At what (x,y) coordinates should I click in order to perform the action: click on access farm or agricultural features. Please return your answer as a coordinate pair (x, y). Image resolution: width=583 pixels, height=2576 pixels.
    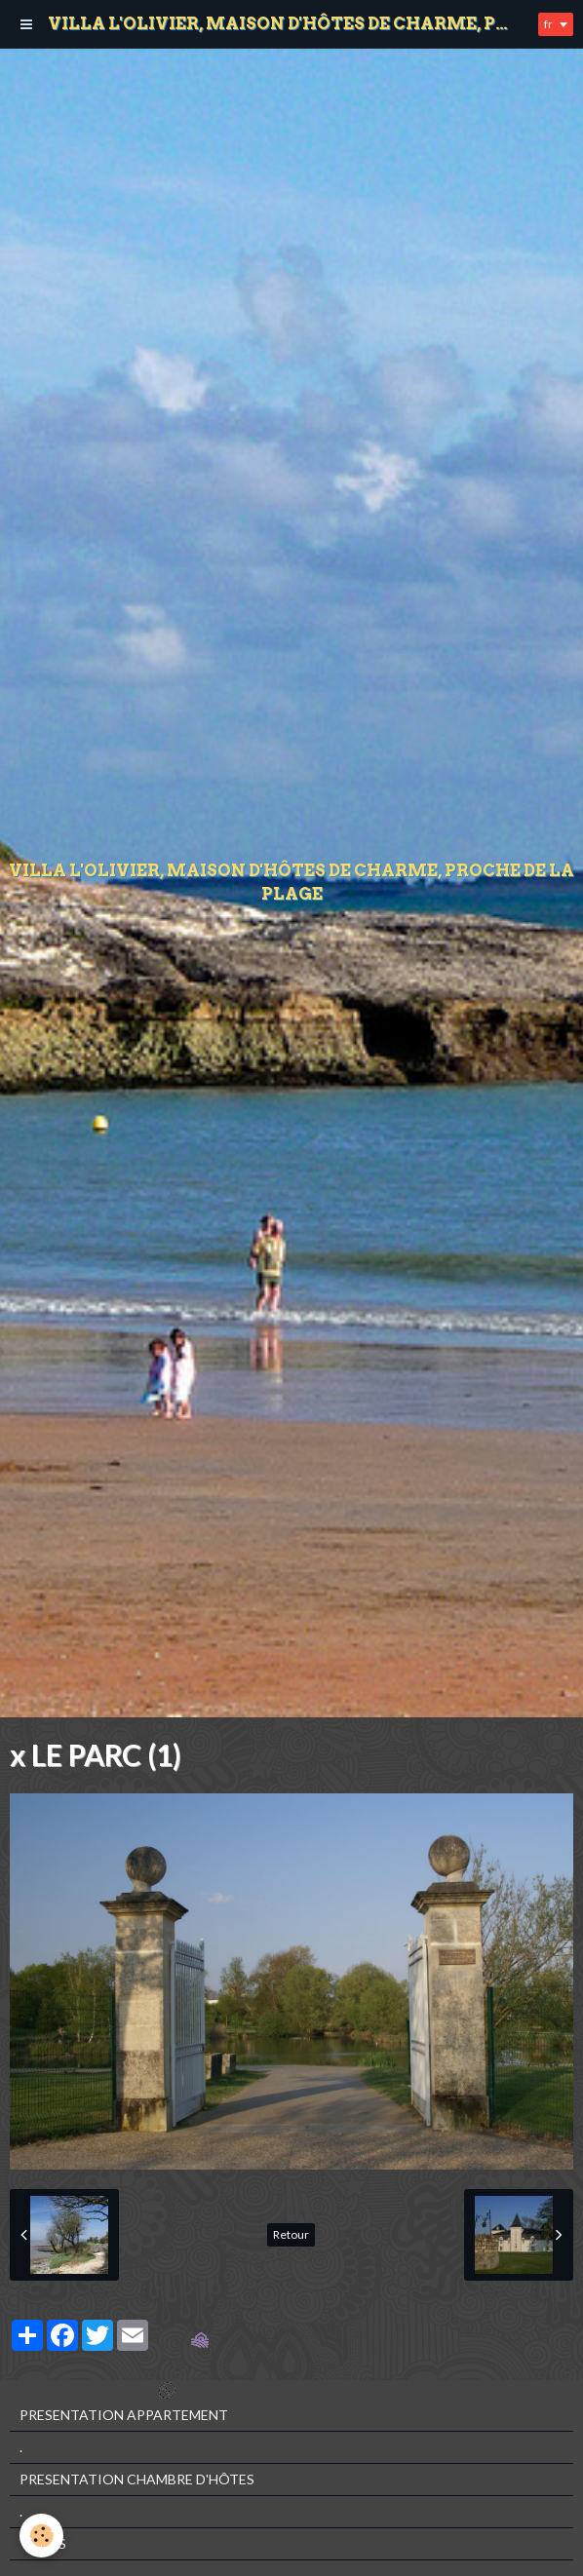
    Looking at the image, I should click on (200, 2340).